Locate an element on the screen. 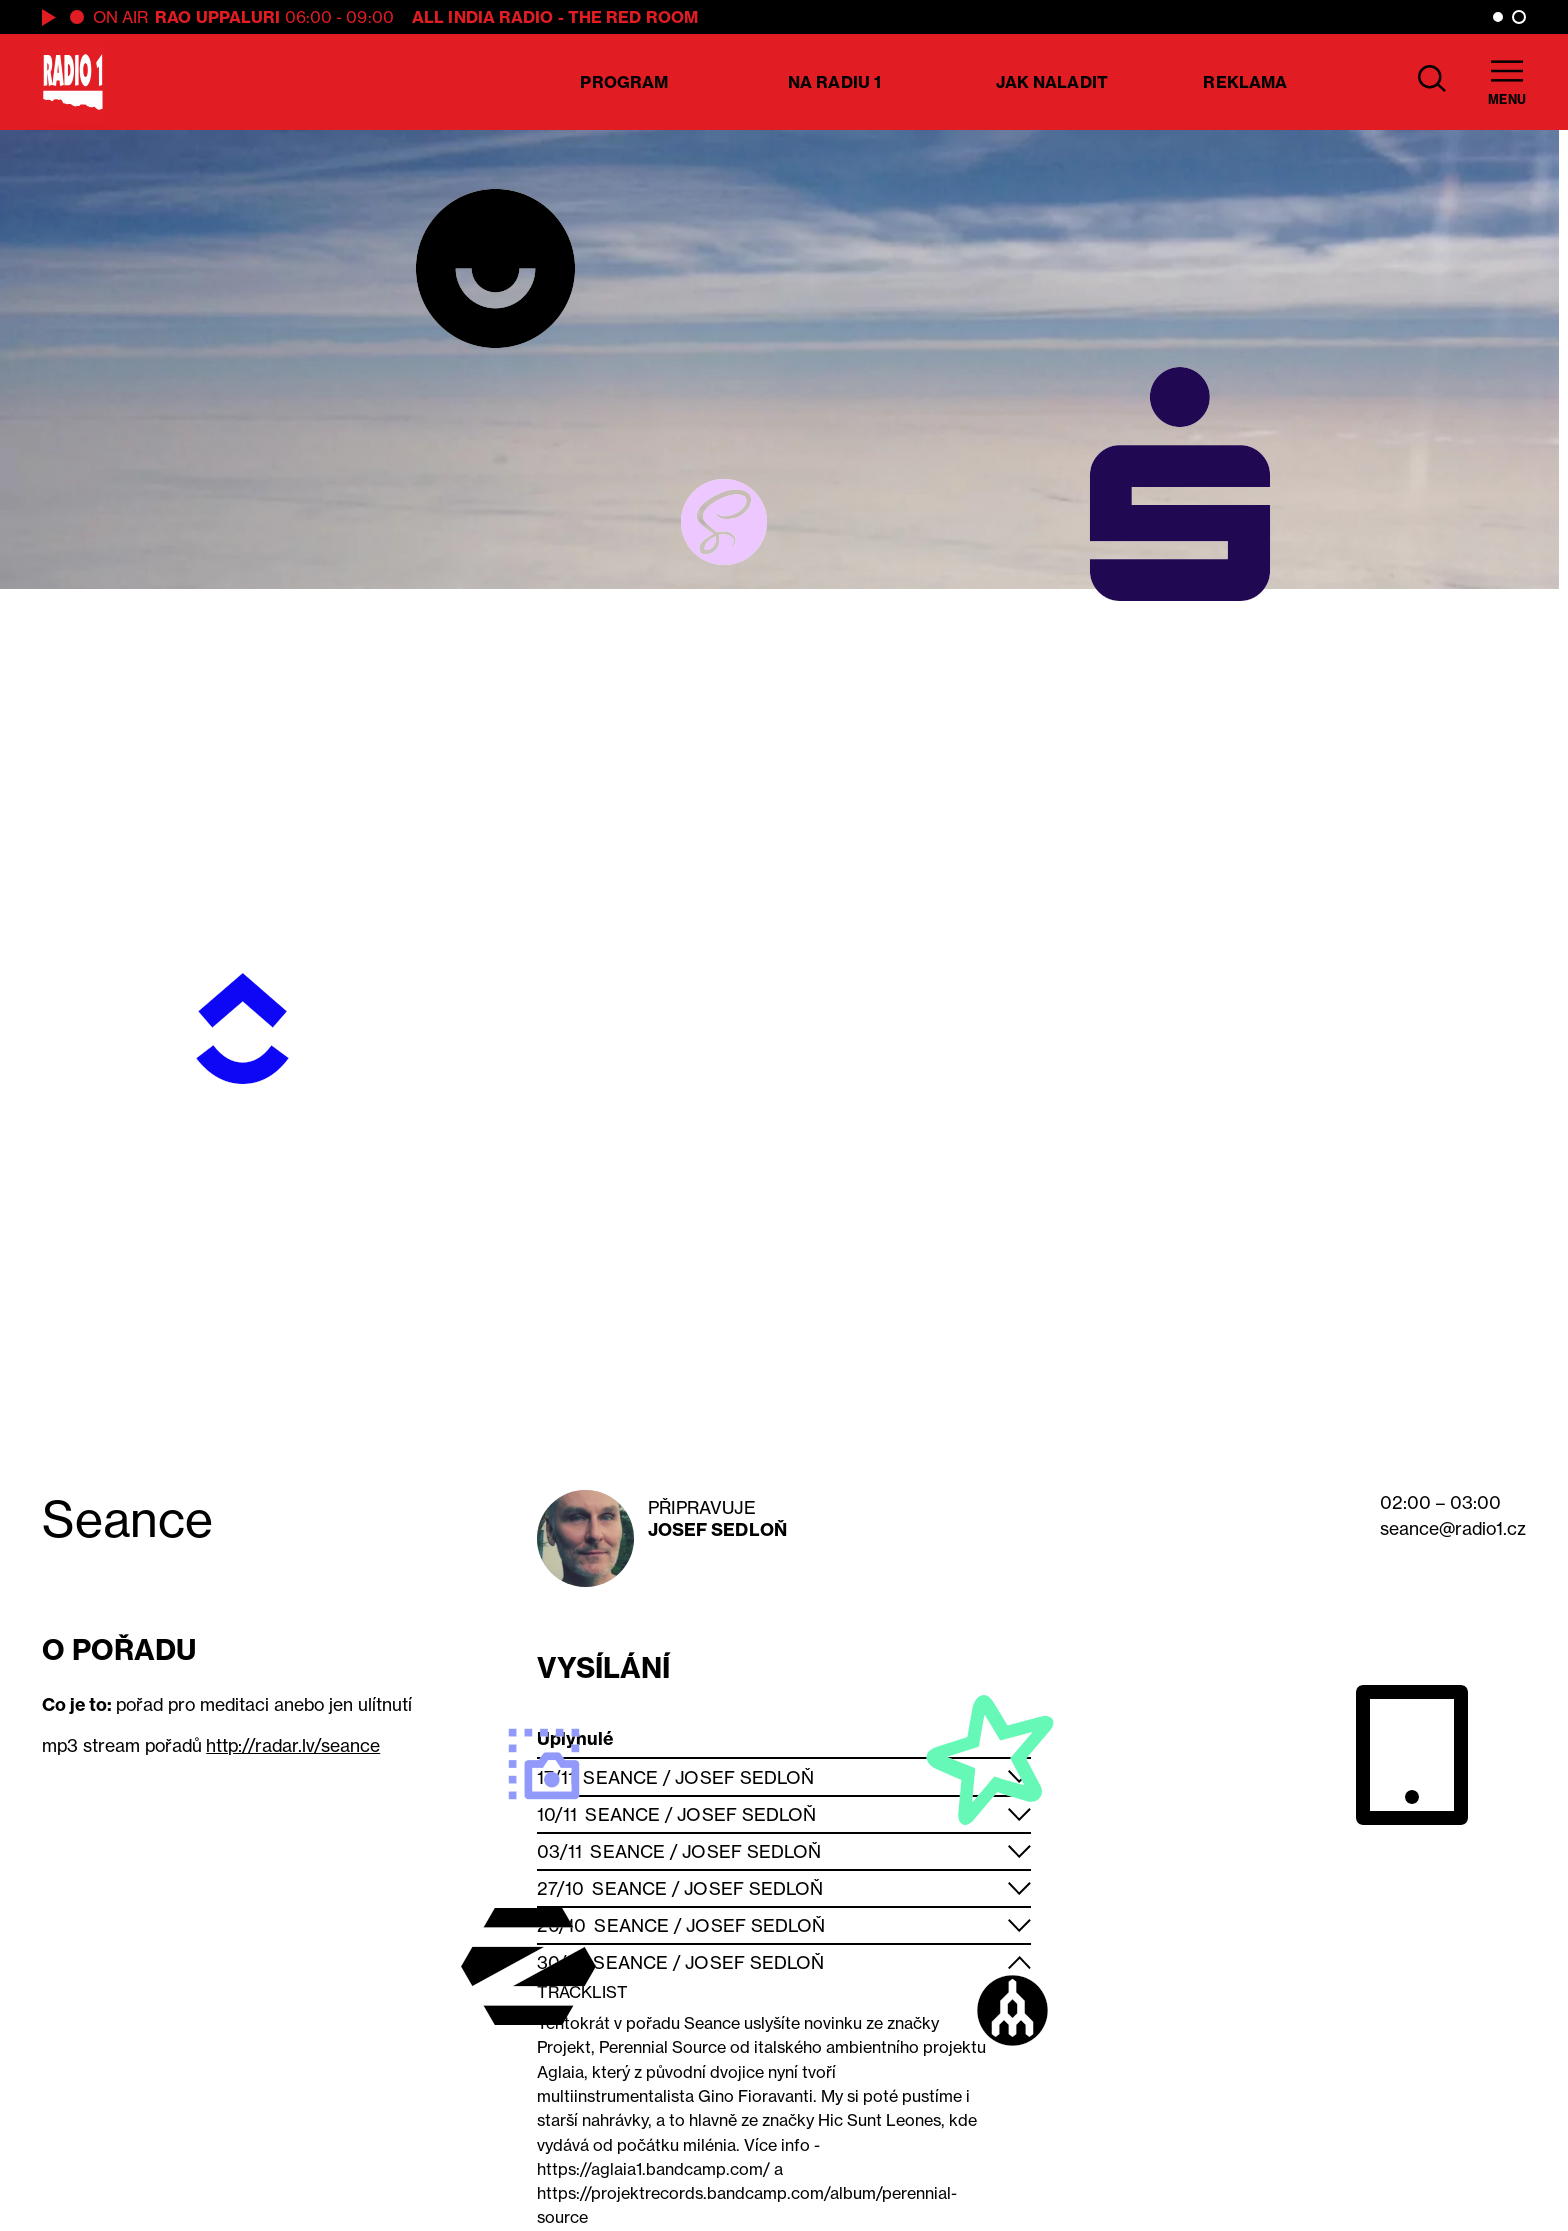 The width and height of the screenshot is (1568, 2231). open the Sparkasse banking app is located at coordinates (1180, 484).